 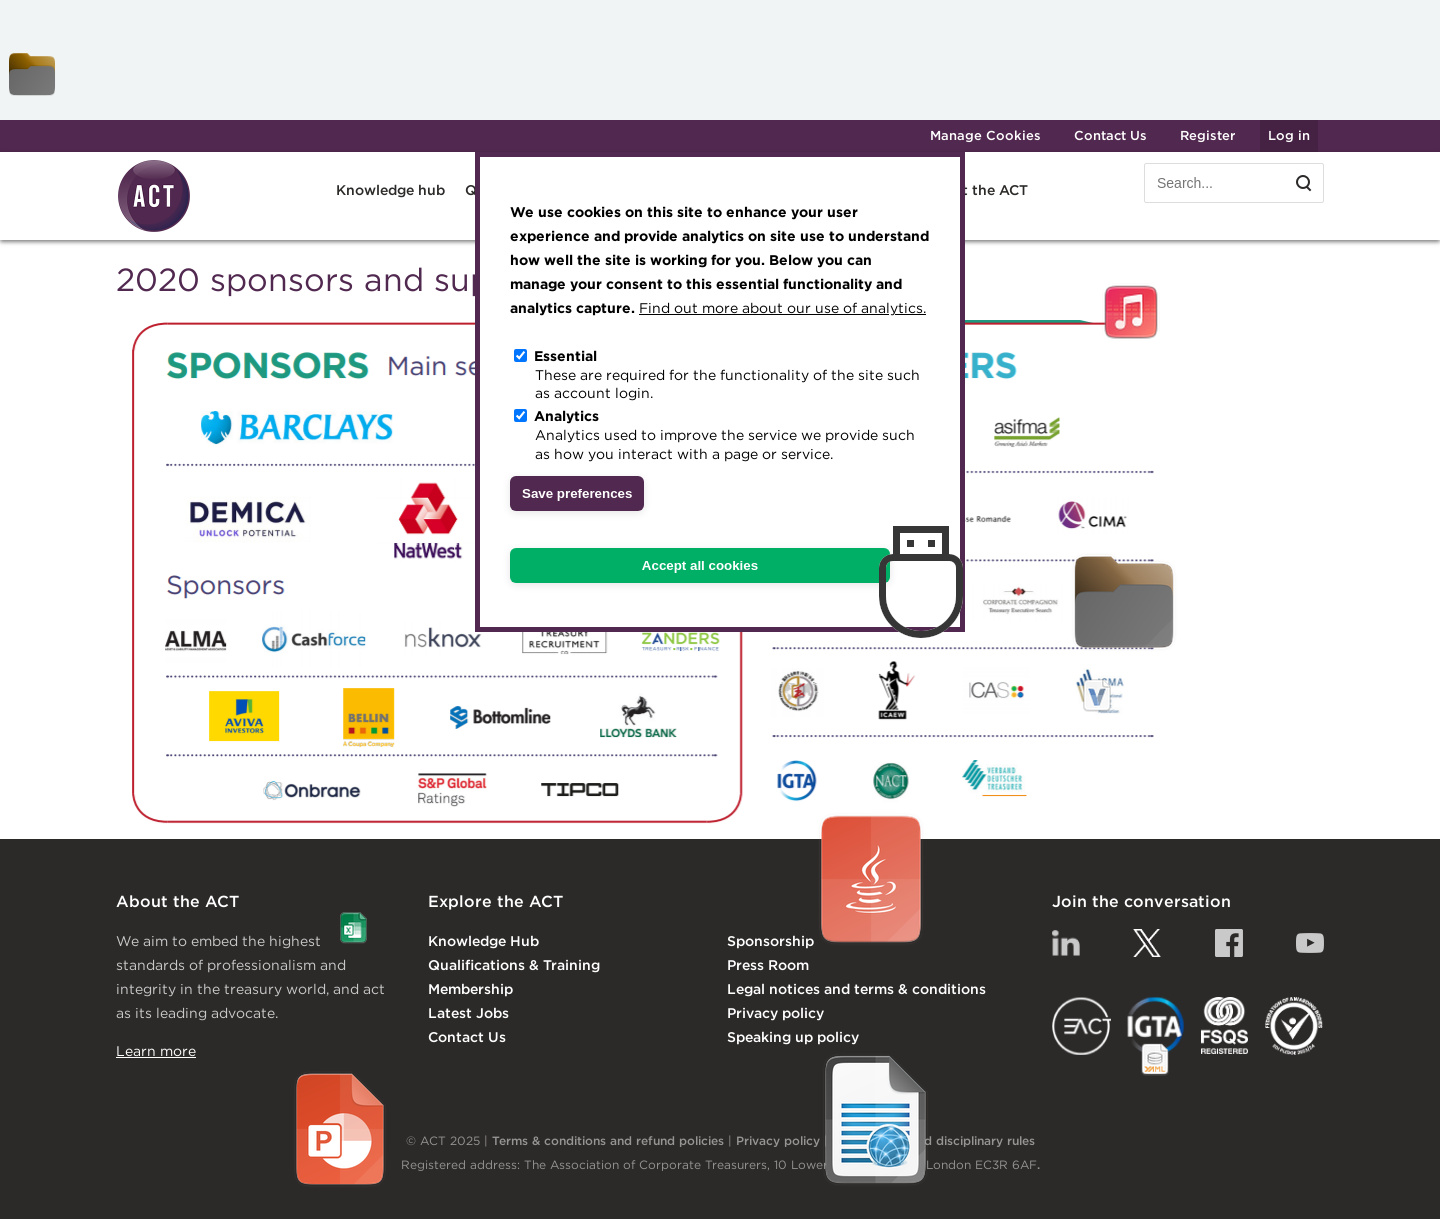 I want to click on a java source code file, so click(x=871, y=879).